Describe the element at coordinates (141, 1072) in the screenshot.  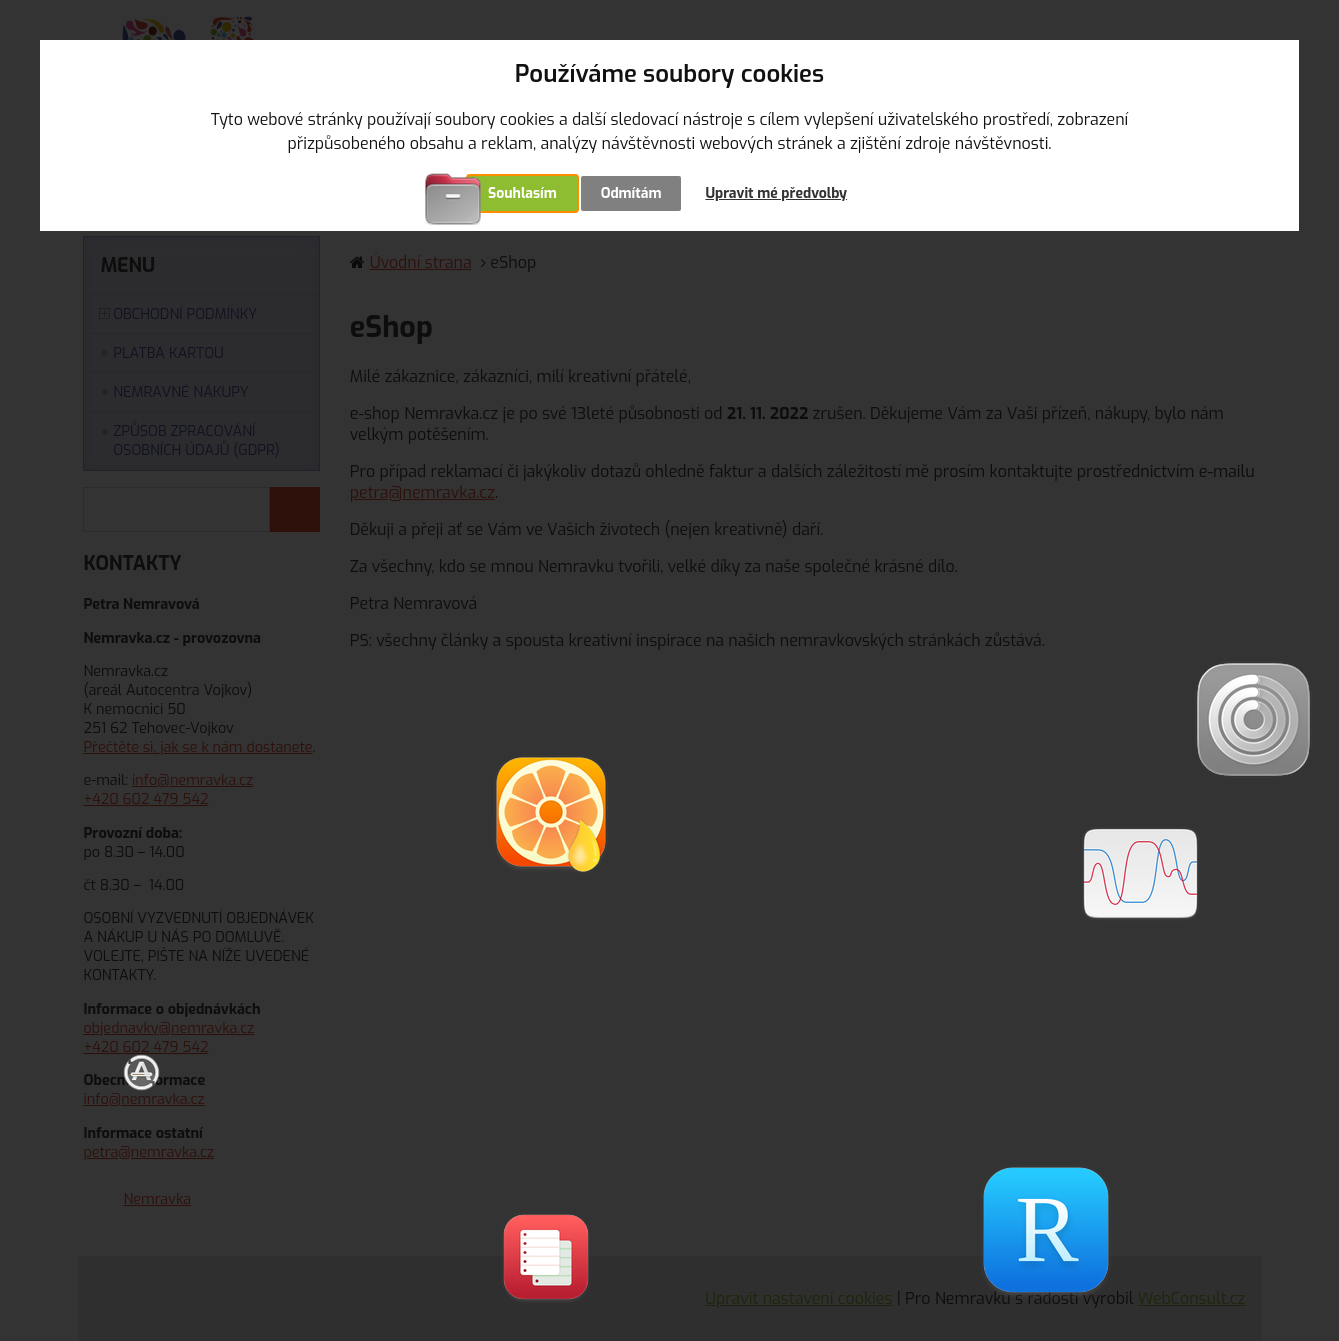
I see `open the software updater application` at that location.